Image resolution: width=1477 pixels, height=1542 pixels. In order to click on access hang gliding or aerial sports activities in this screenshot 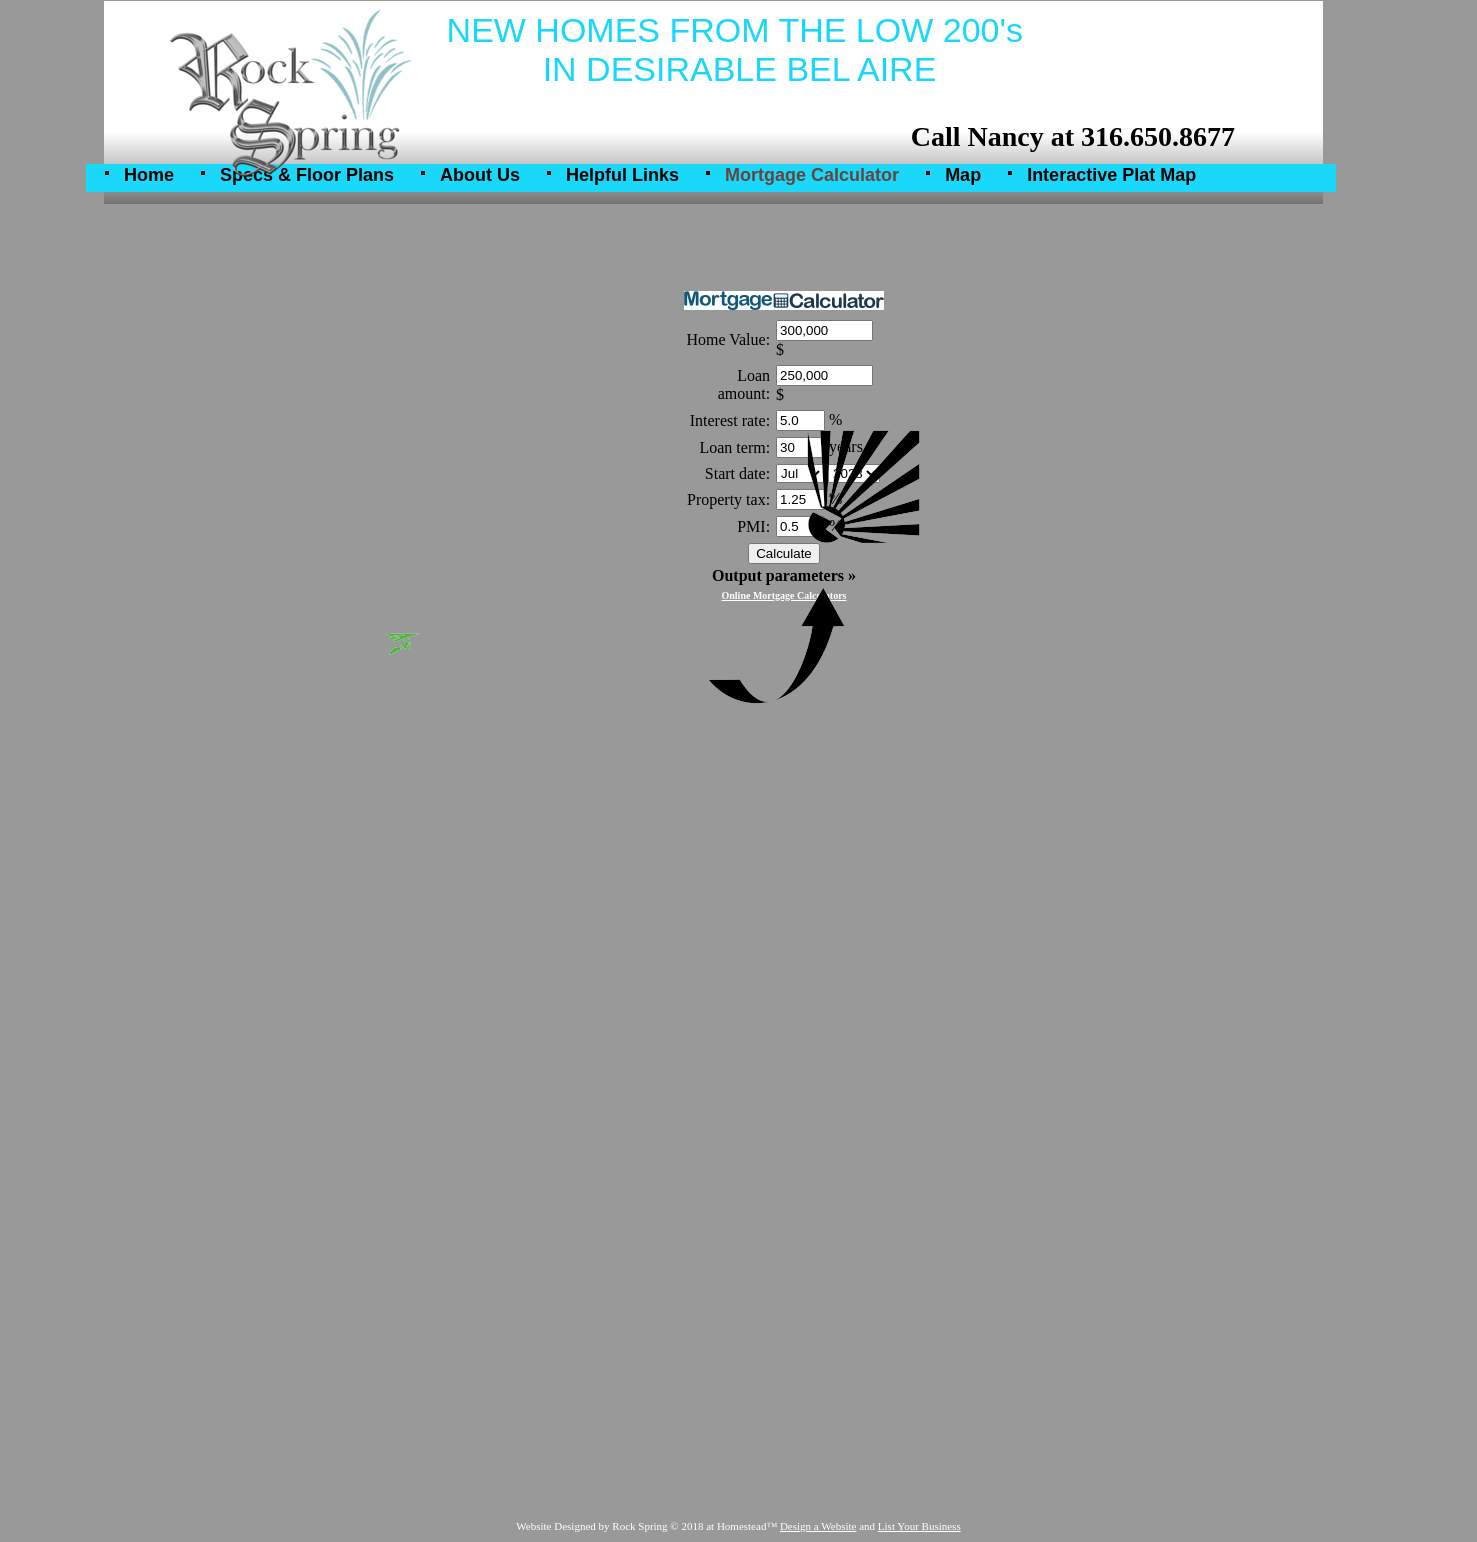, I will do `click(403, 644)`.